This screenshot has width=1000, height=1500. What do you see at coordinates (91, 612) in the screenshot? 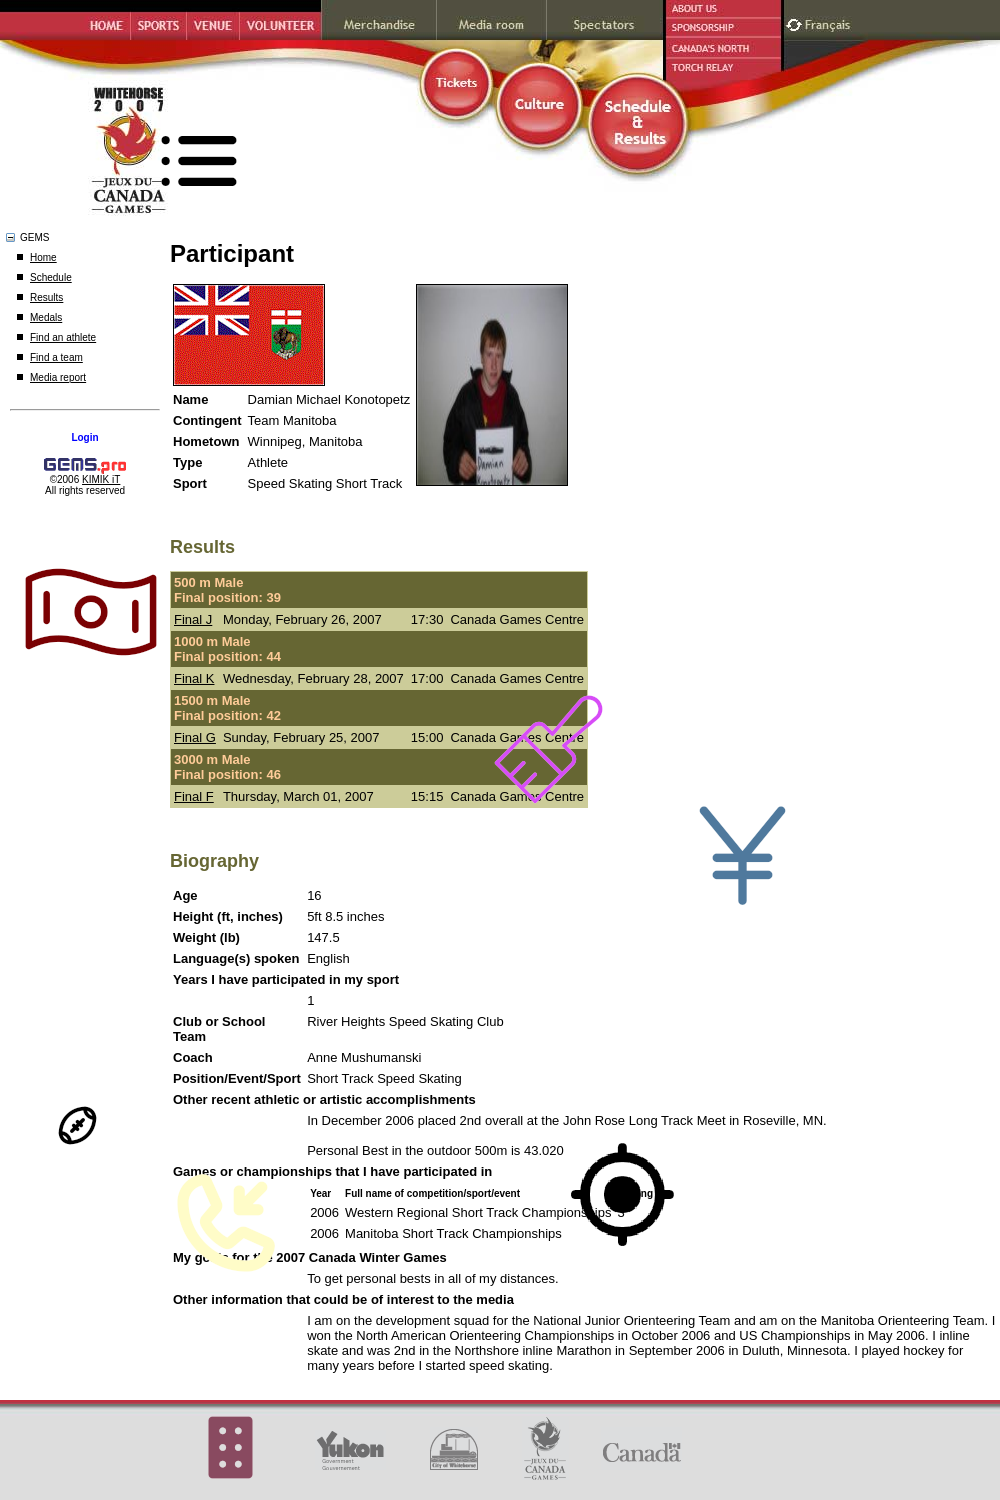
I see `view currency or payment options` at bounding box center [91, 612].